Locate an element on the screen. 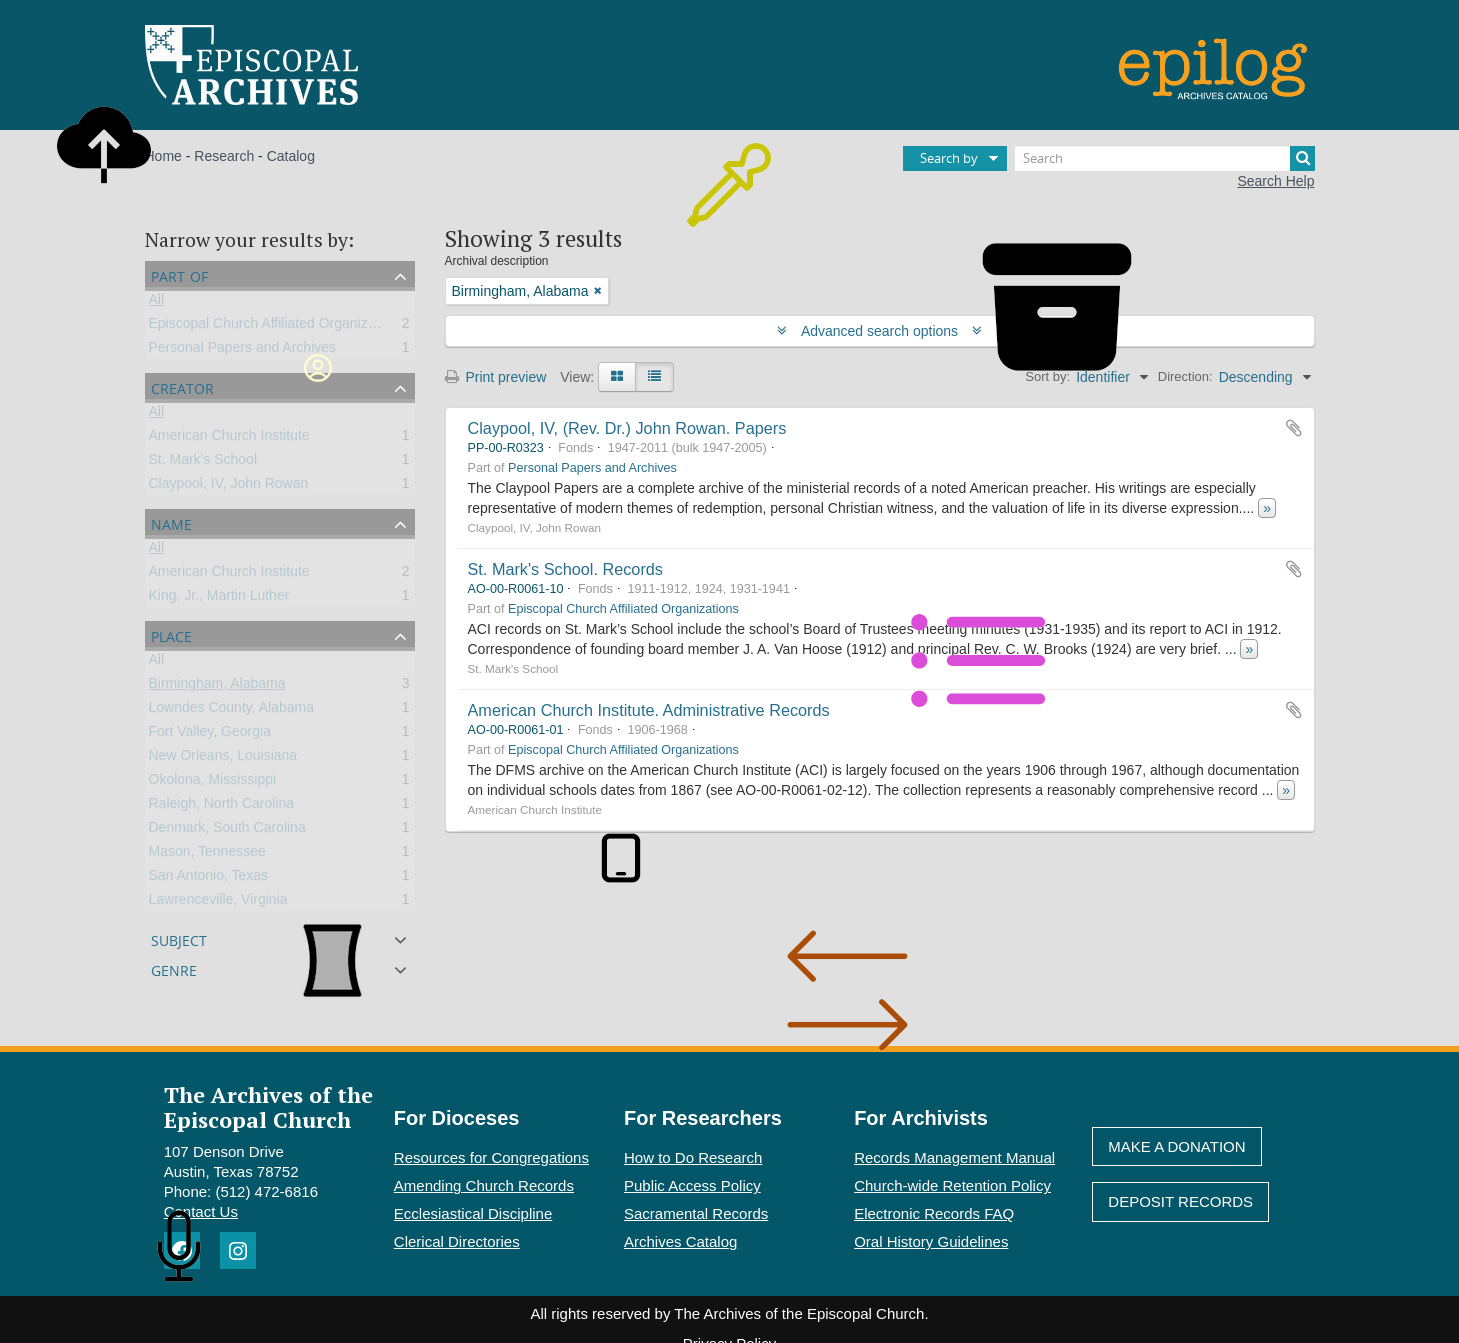  tap to record audio or voice message is located at coordinates (179, 1246).